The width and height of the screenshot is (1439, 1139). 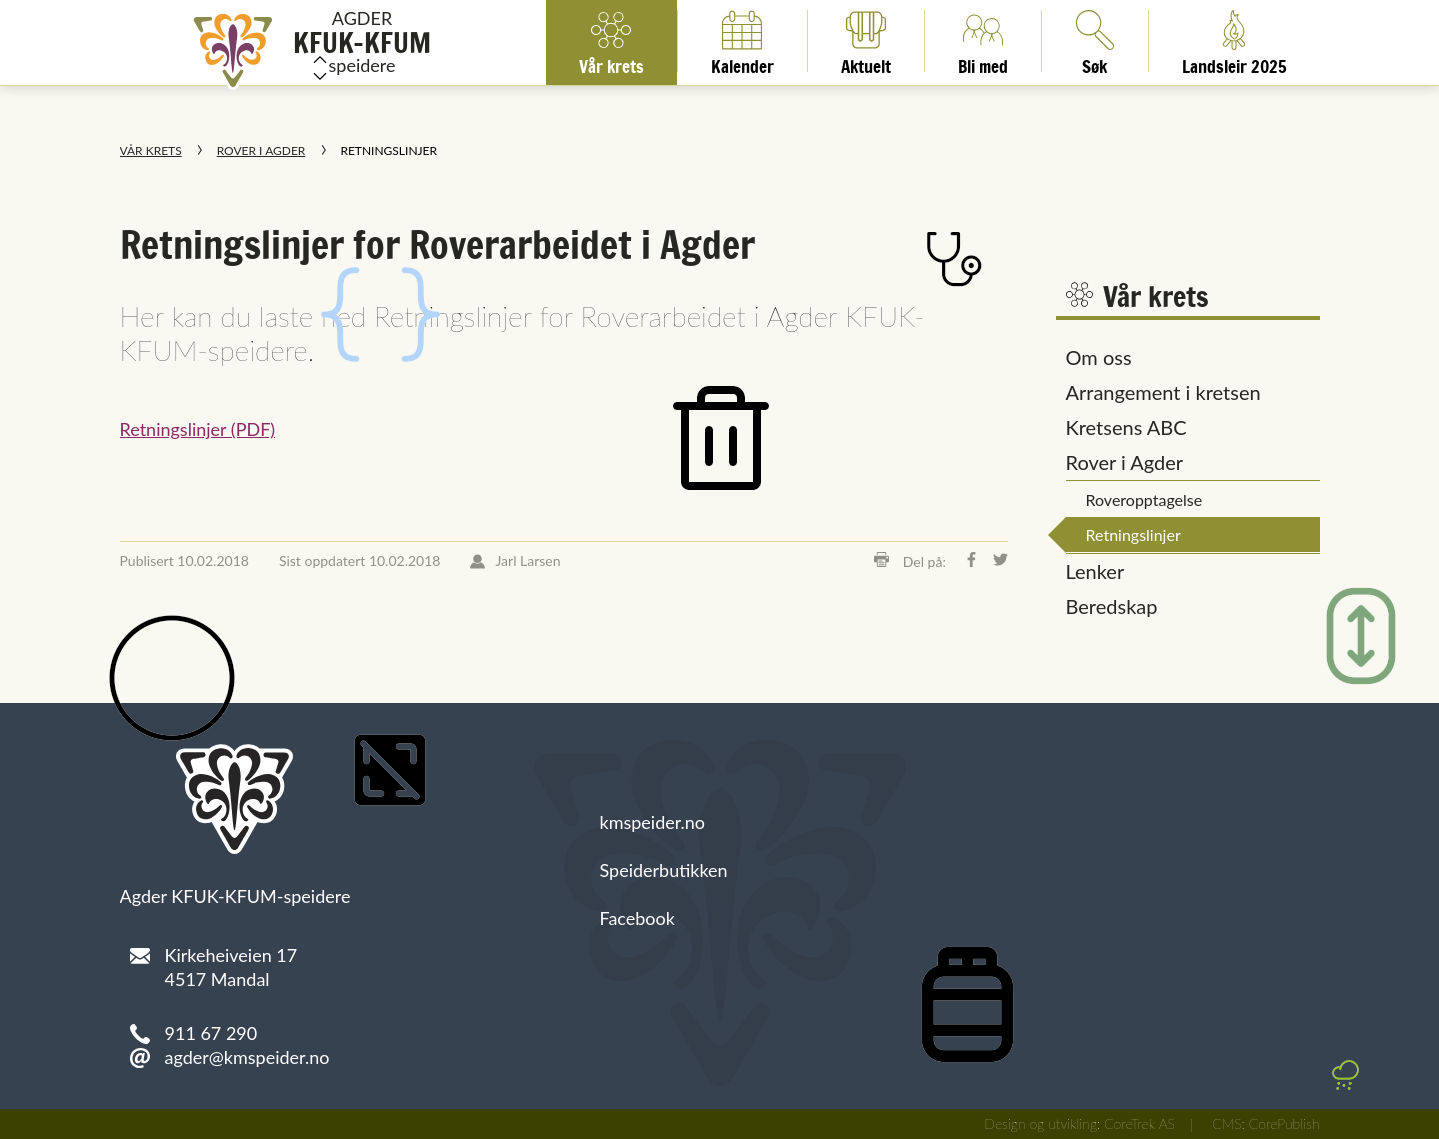 What do you see at coordinates (967, 1004) in the screenshot?
I see `view or manage stored items` at bounding box center [967, 1004].